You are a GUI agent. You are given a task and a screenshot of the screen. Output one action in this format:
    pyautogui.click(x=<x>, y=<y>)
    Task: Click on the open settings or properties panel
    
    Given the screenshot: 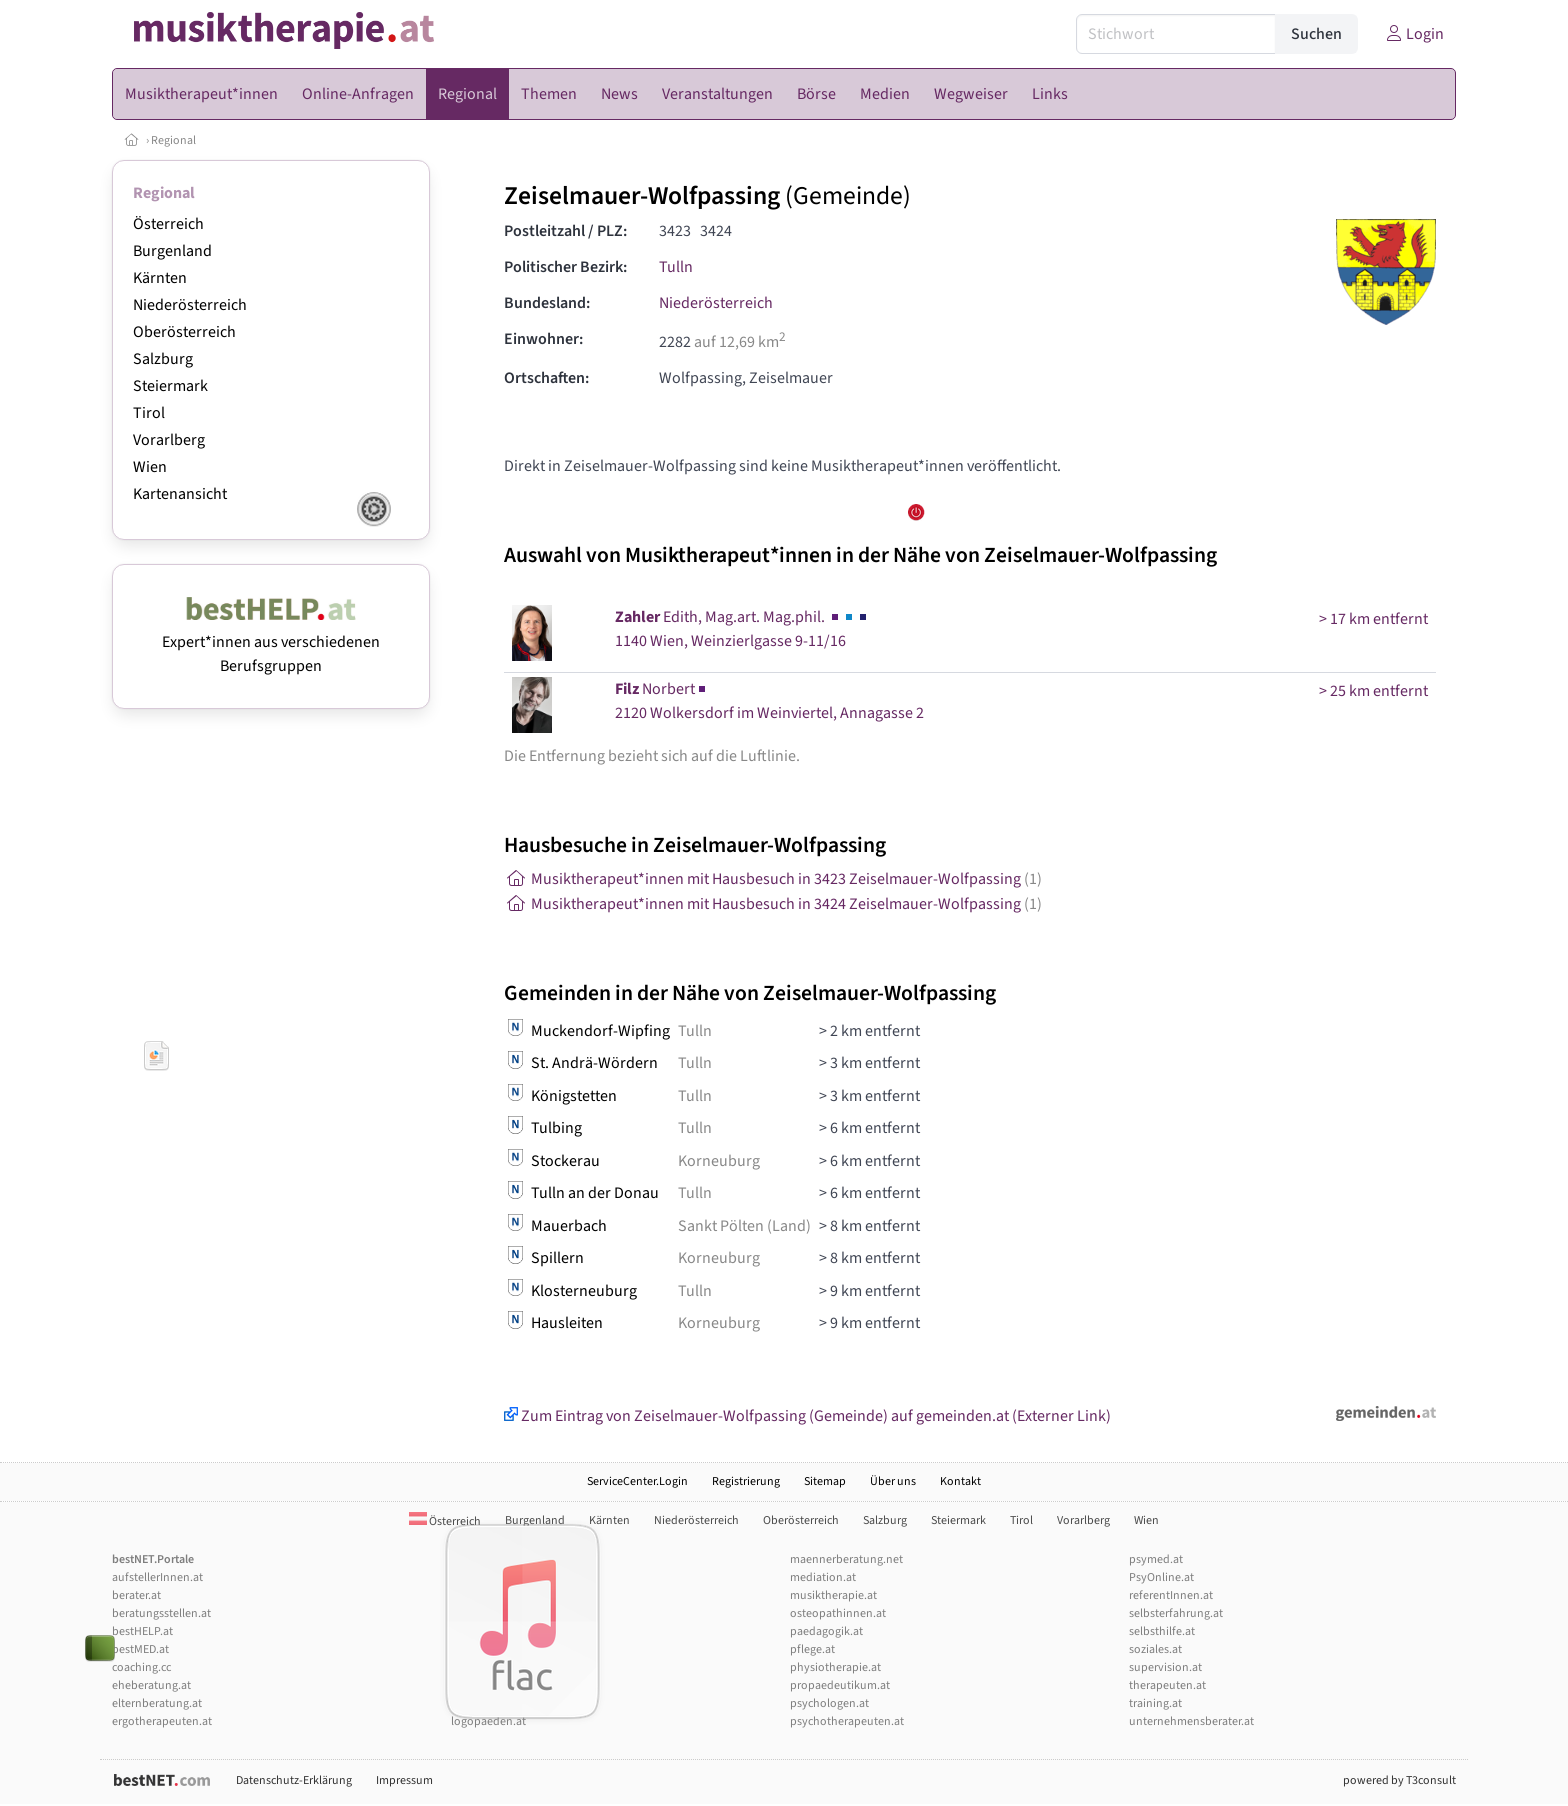 What is the action you would take?
    pyautogui.click(x=374, y=509)
    